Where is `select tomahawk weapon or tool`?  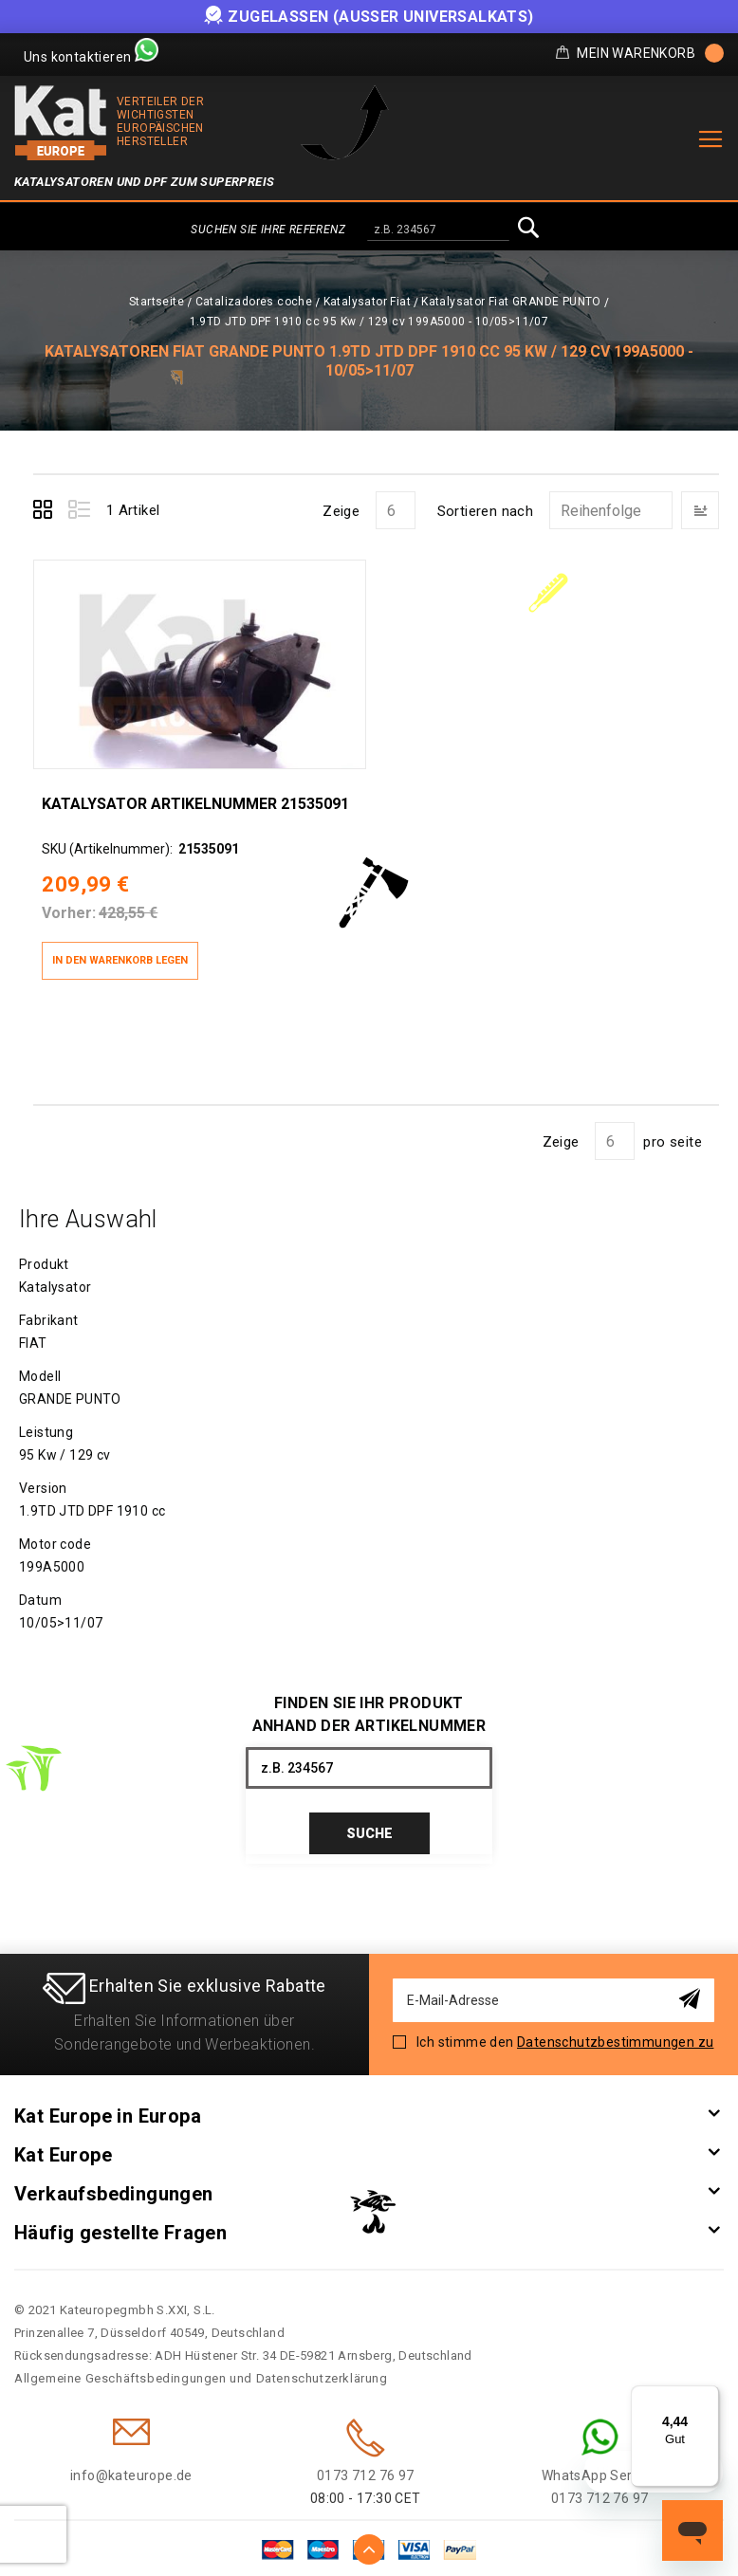 select tomahawk weapon or tool is located at coordinates (374, 892).